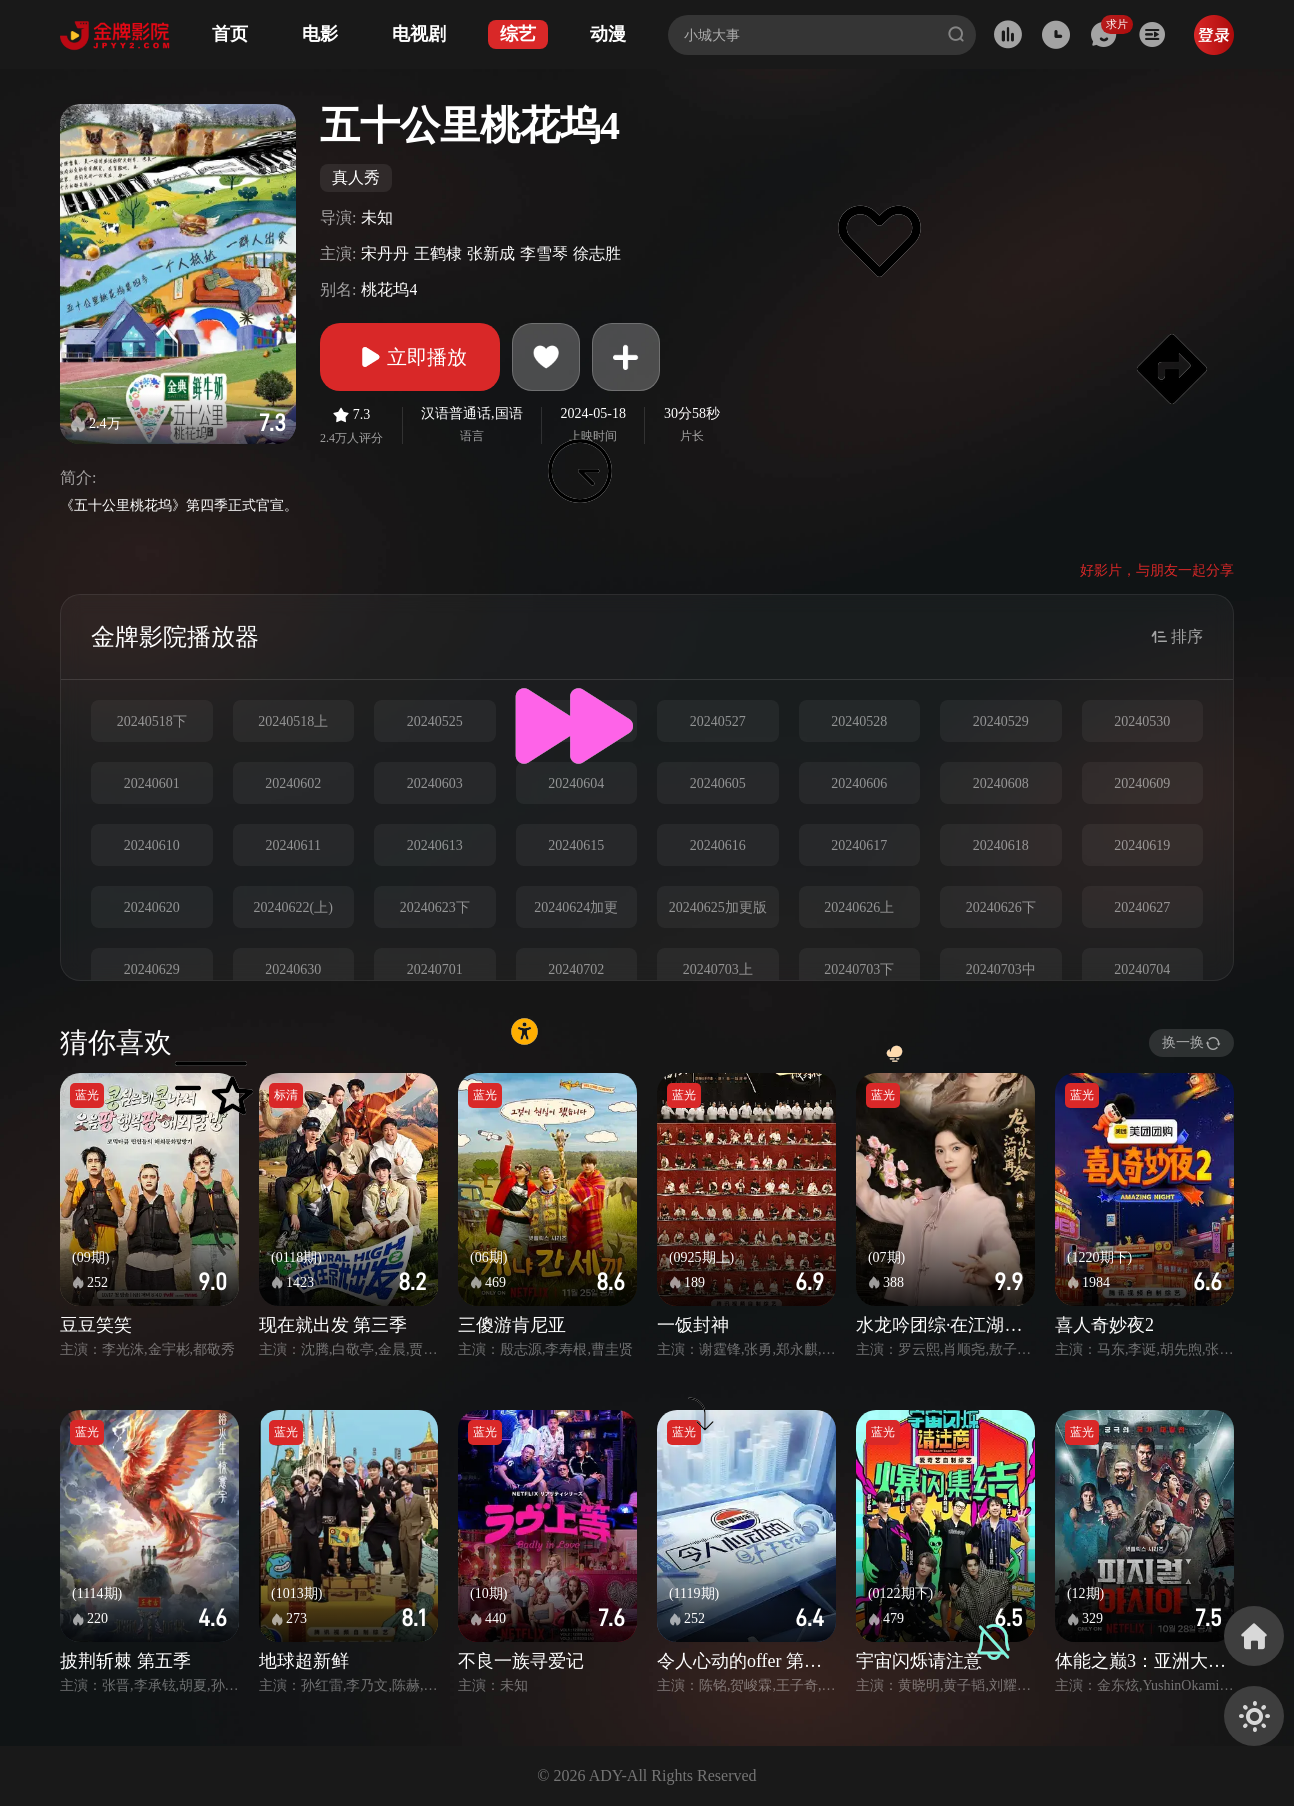  What do you see at coordinates (566, 726) in the screenshot?
I see `skip forward in media playback` at bounding box center [566, 726].